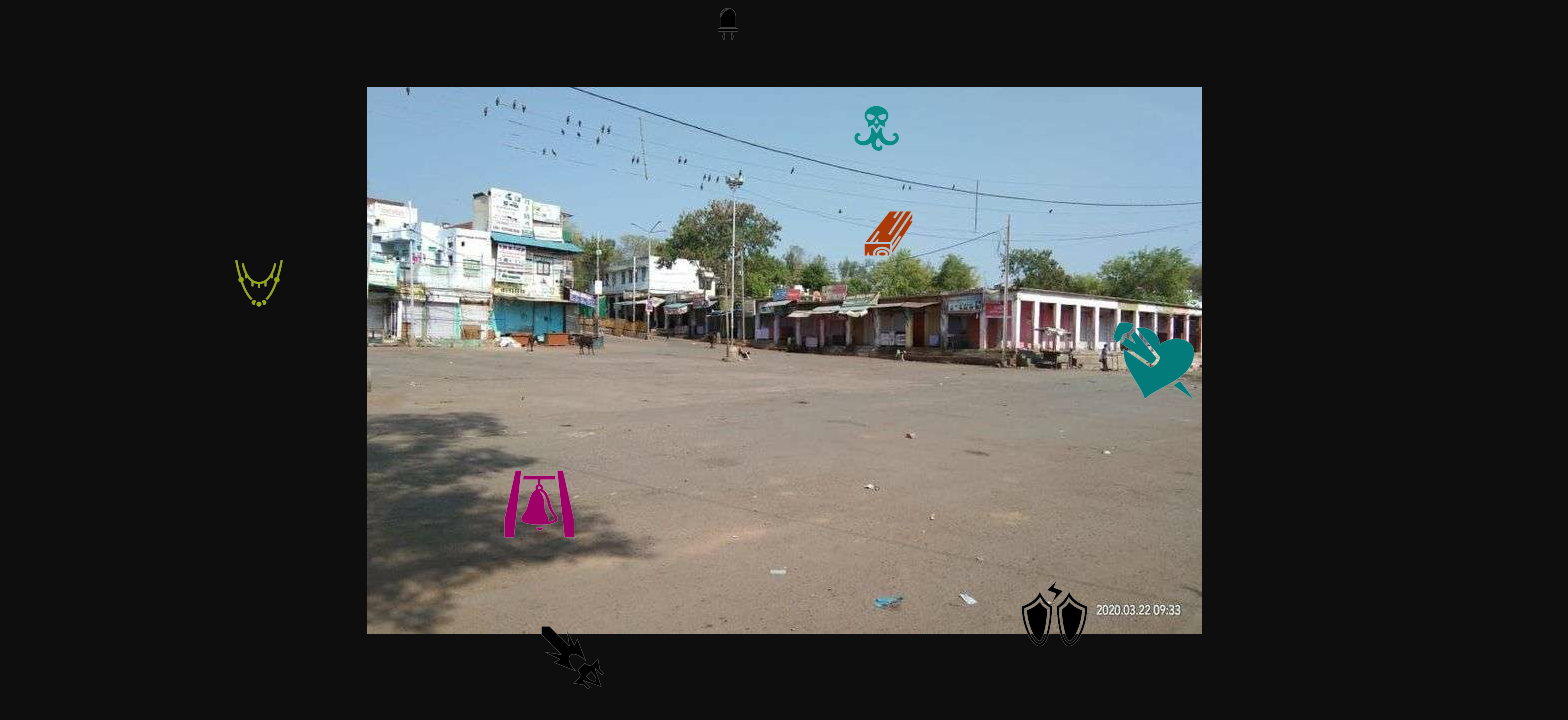 The width and height of the screenshot is (1568, 720). What do you see at coordinates (539, 504) in the screenshot?
I see `carillon or bell tower instrument` at bounding box center [539, 504].